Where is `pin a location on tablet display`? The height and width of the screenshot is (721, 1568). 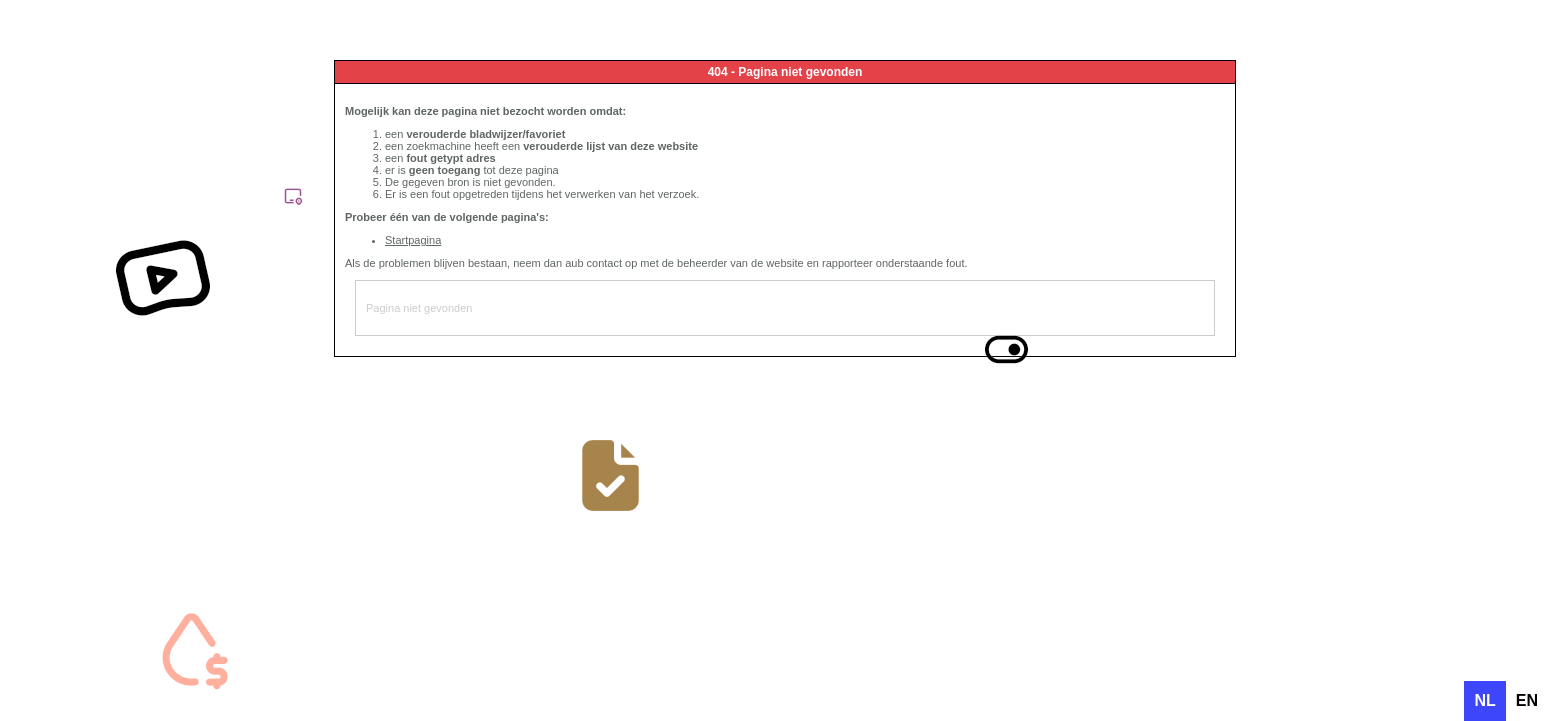 pin a location on tablet display is located at coordinates (293, 196).